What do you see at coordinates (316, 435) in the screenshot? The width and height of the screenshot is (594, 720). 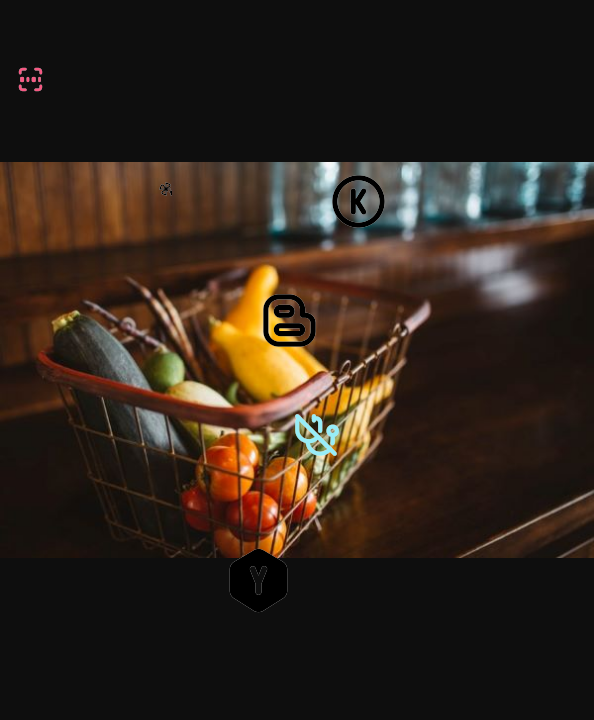 I see `medical services unavailable` at bounding box center [316, 435].